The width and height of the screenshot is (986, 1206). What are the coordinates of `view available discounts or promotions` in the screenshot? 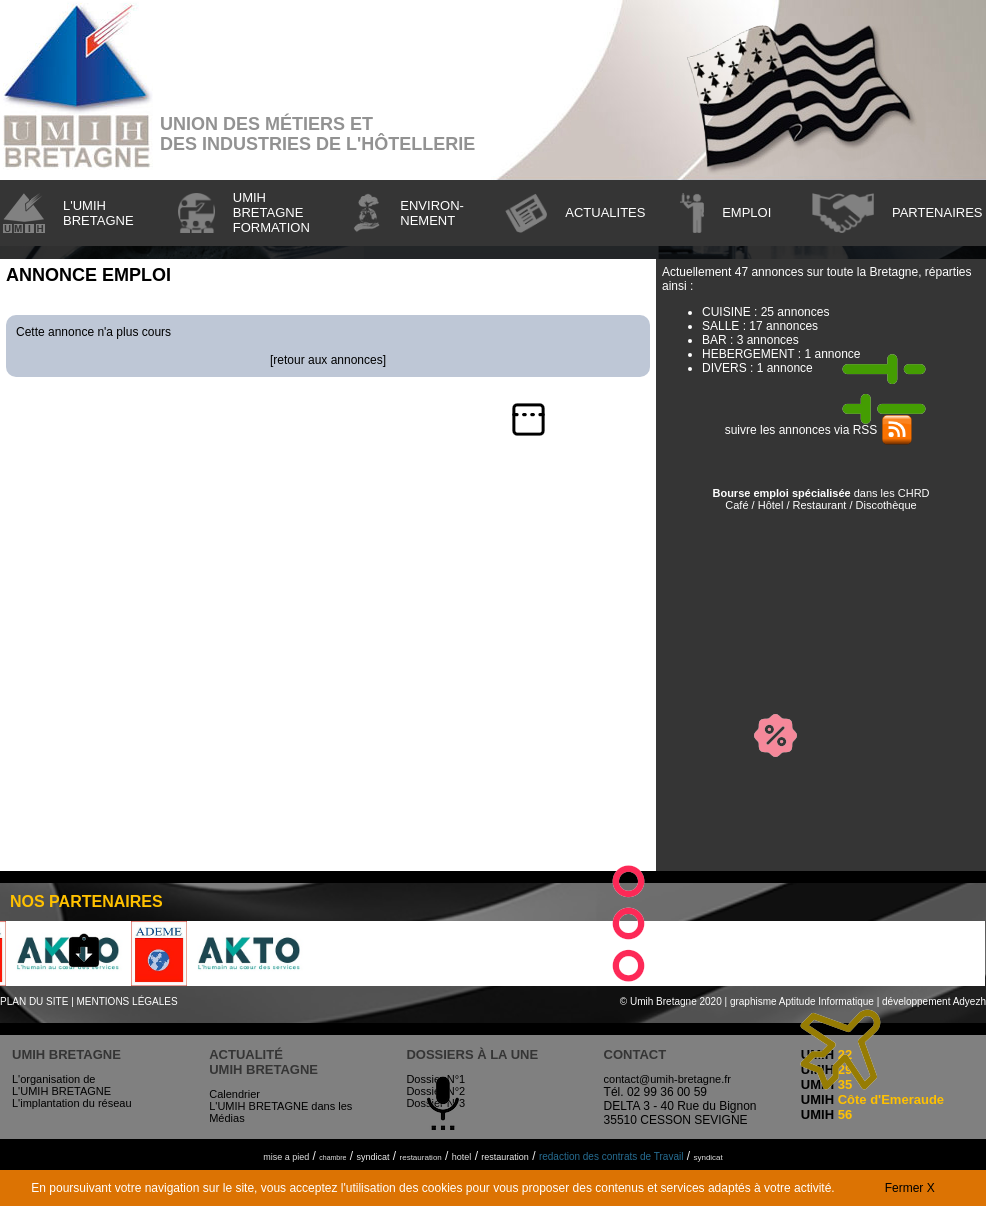 It's located at (775, 735).